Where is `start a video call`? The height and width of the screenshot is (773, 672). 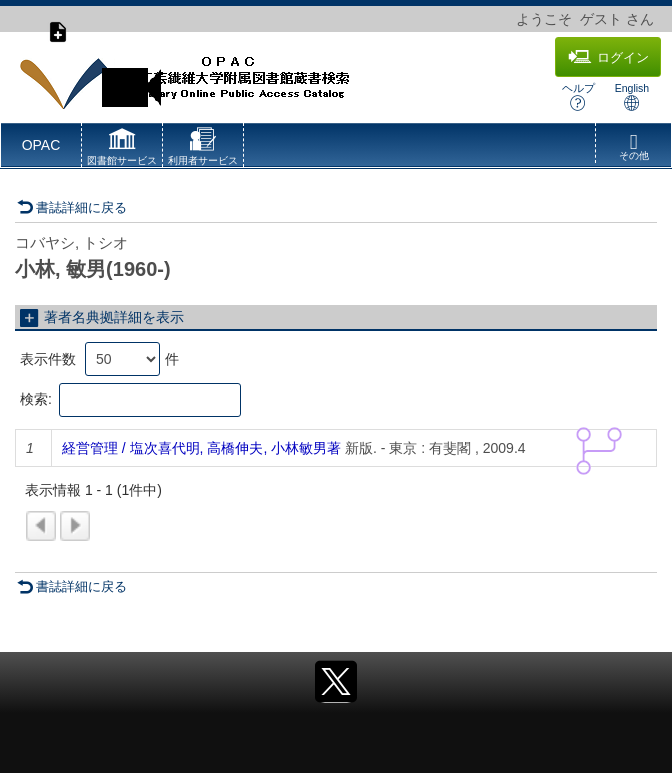 start a video call is located at coordinates (131, 87).